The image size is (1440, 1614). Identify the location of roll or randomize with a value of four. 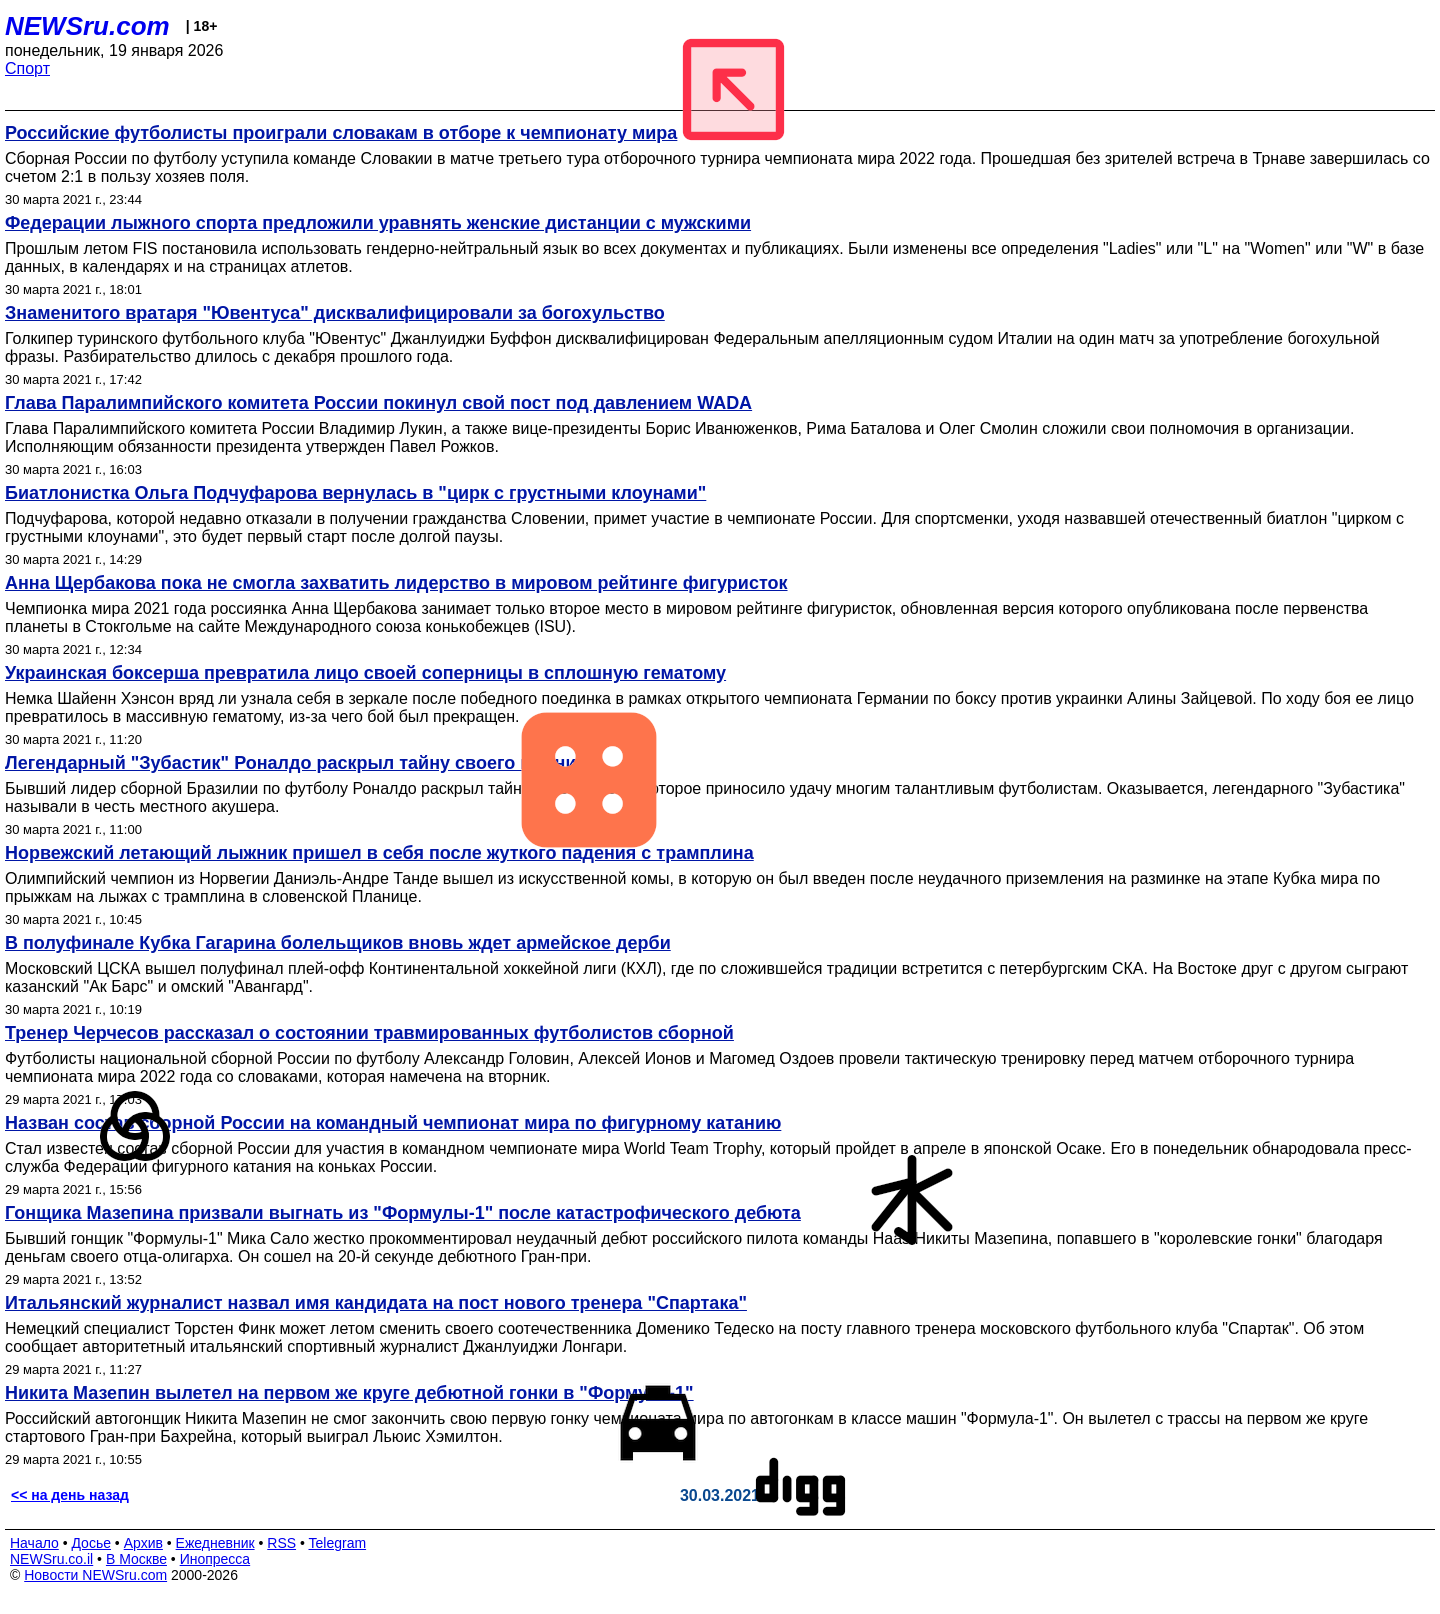
(589, 780).